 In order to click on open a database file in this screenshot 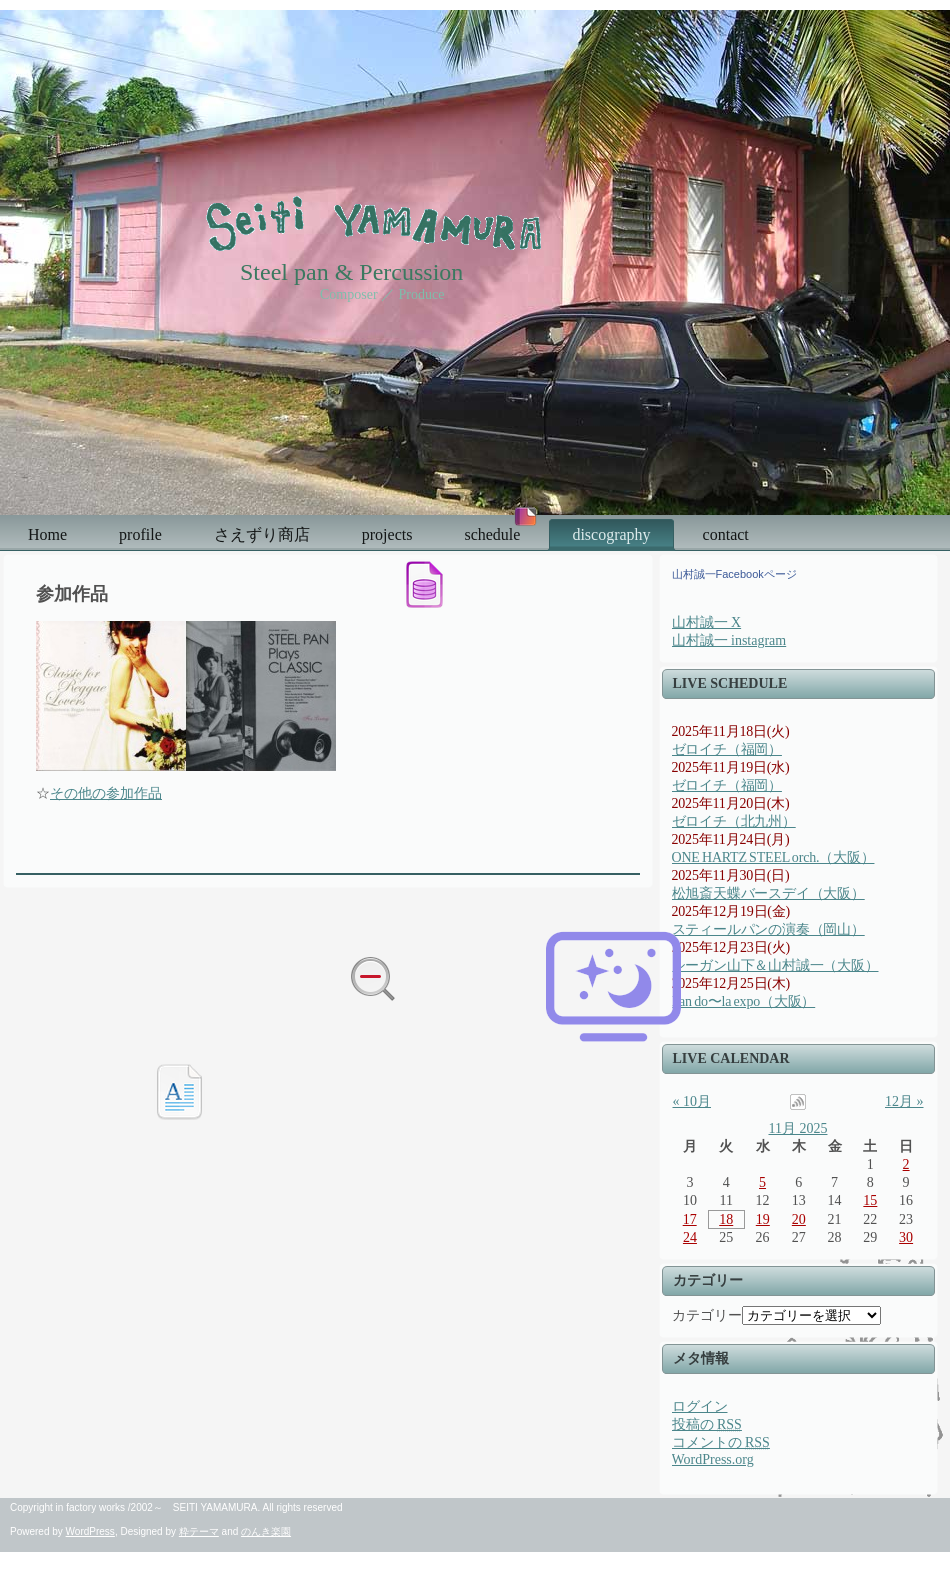, I will do `click(424, 584)`.